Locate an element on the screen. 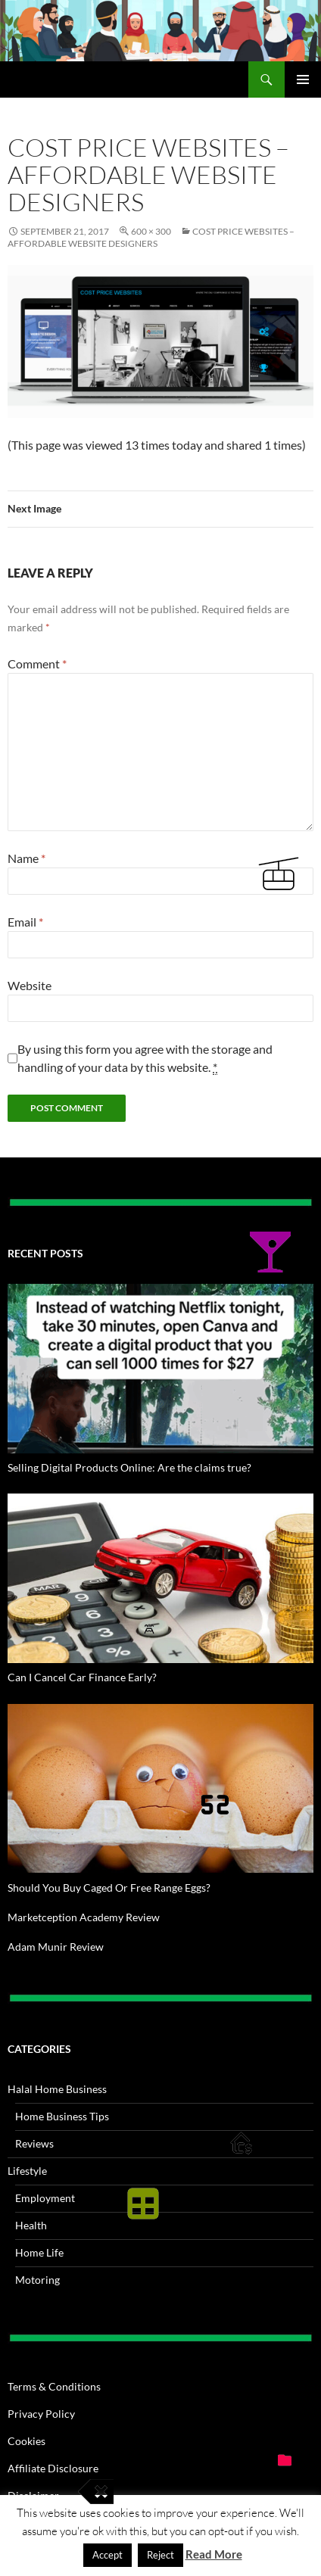  open file folder is located at coordinates (285, 2460).